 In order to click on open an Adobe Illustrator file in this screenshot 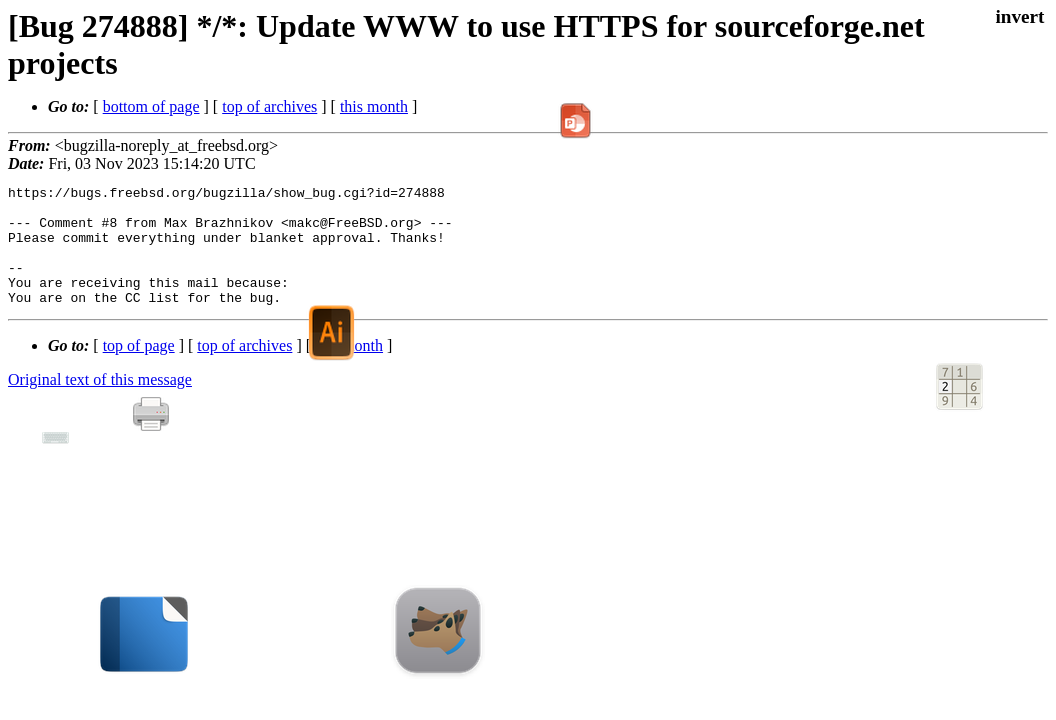, I will do `click(331, 332)`.